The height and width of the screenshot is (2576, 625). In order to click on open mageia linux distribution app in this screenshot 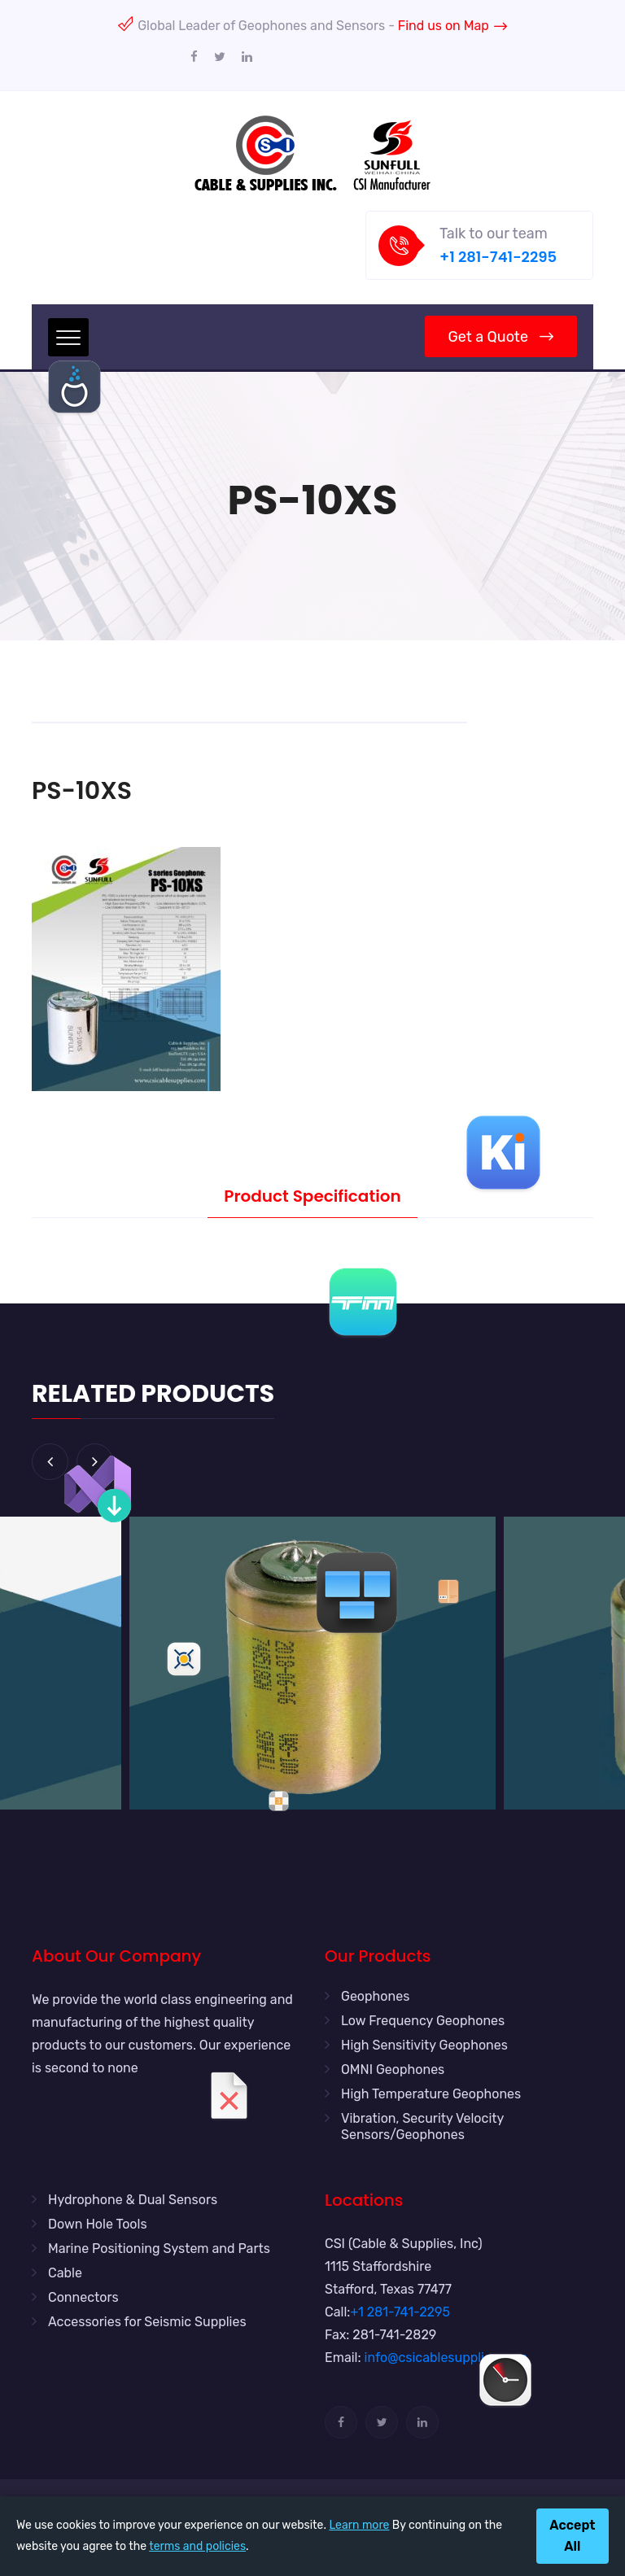, I will do `click(74, 386)`.